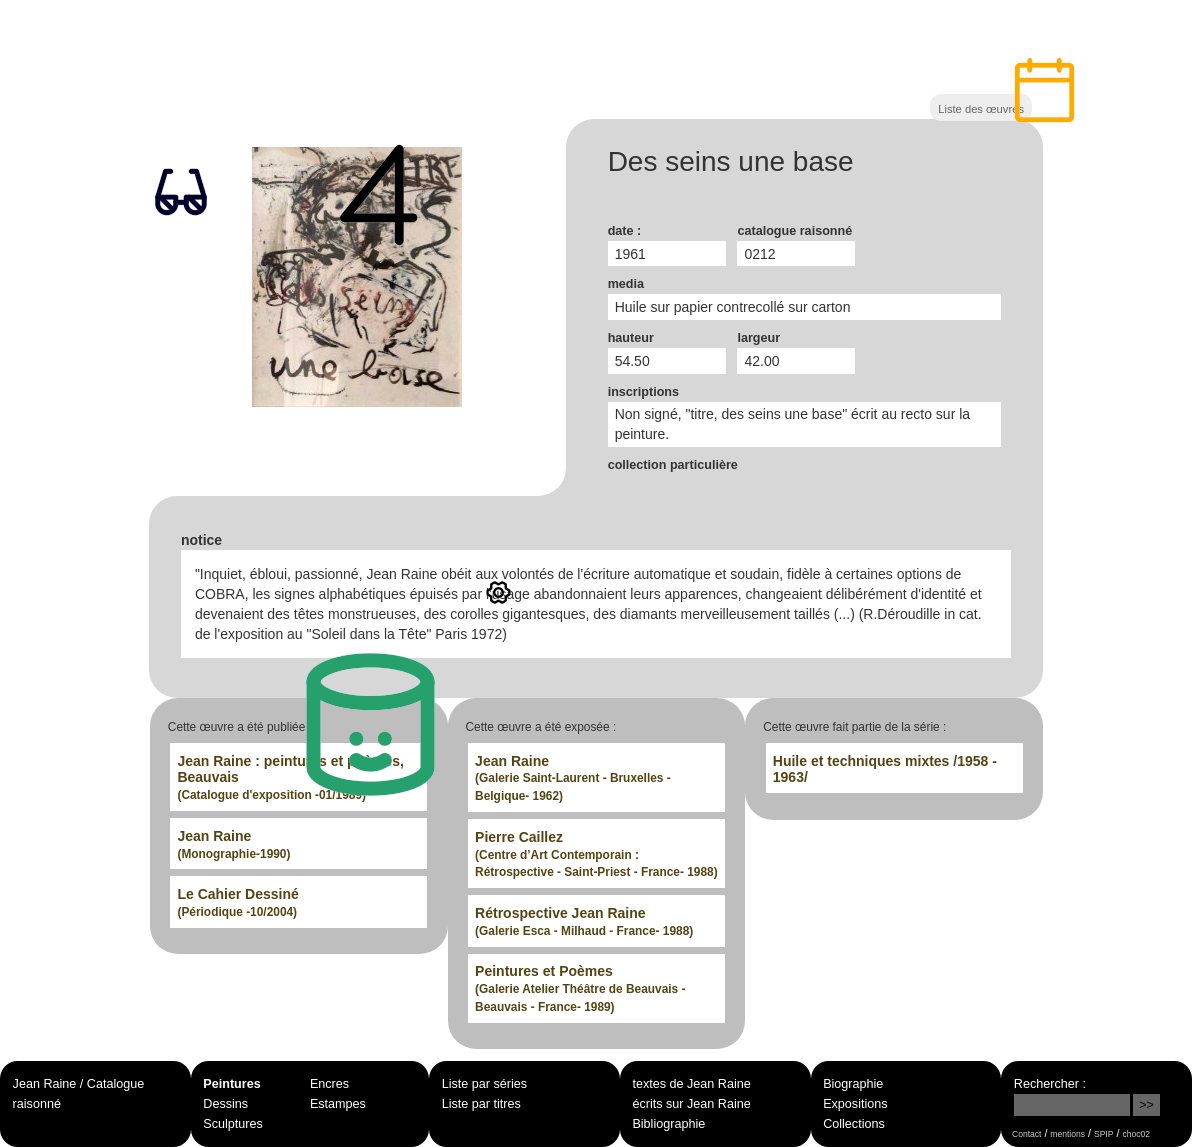 This screenshot has width=1192, height=1147. What do you see at coordinates (181, 192) in the screenshot?
I see `toggle summer or beach mode` at bounding box center [181, 192].